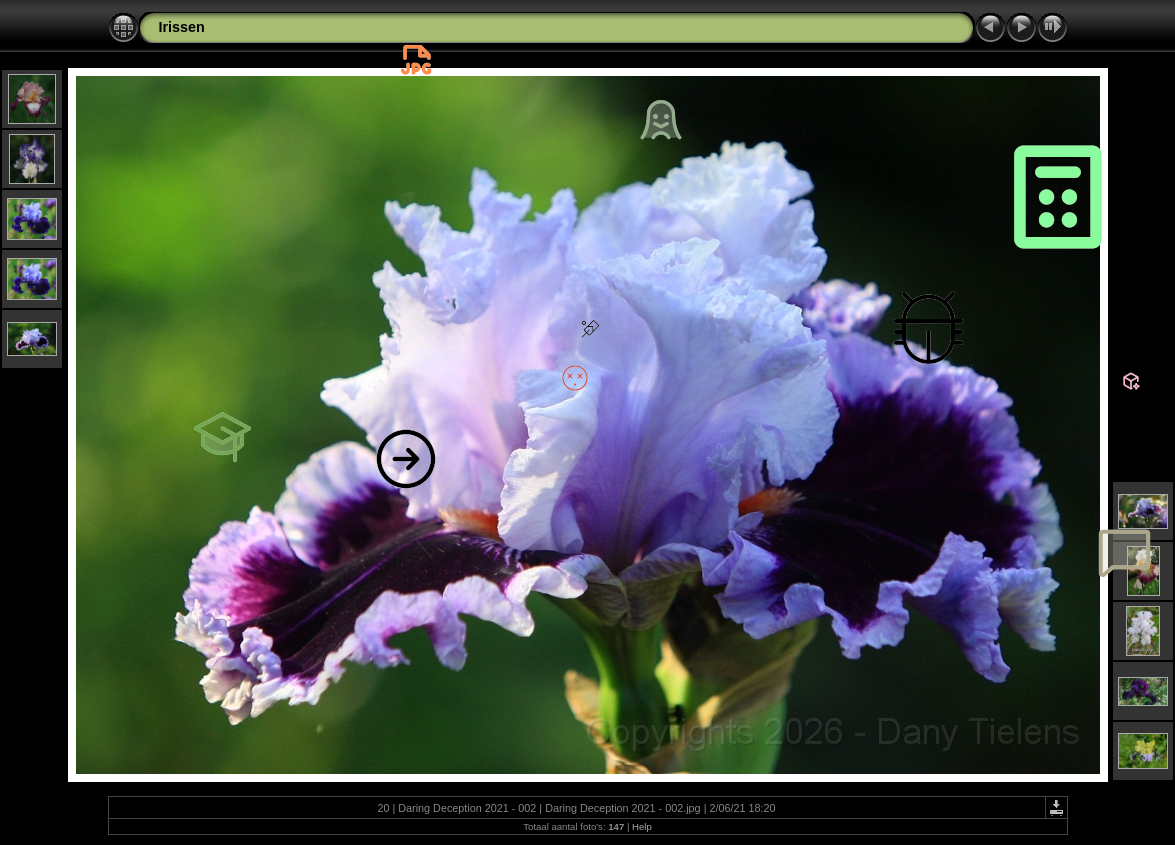  I want to click on indicates an error or failed action, so click(575, 378).